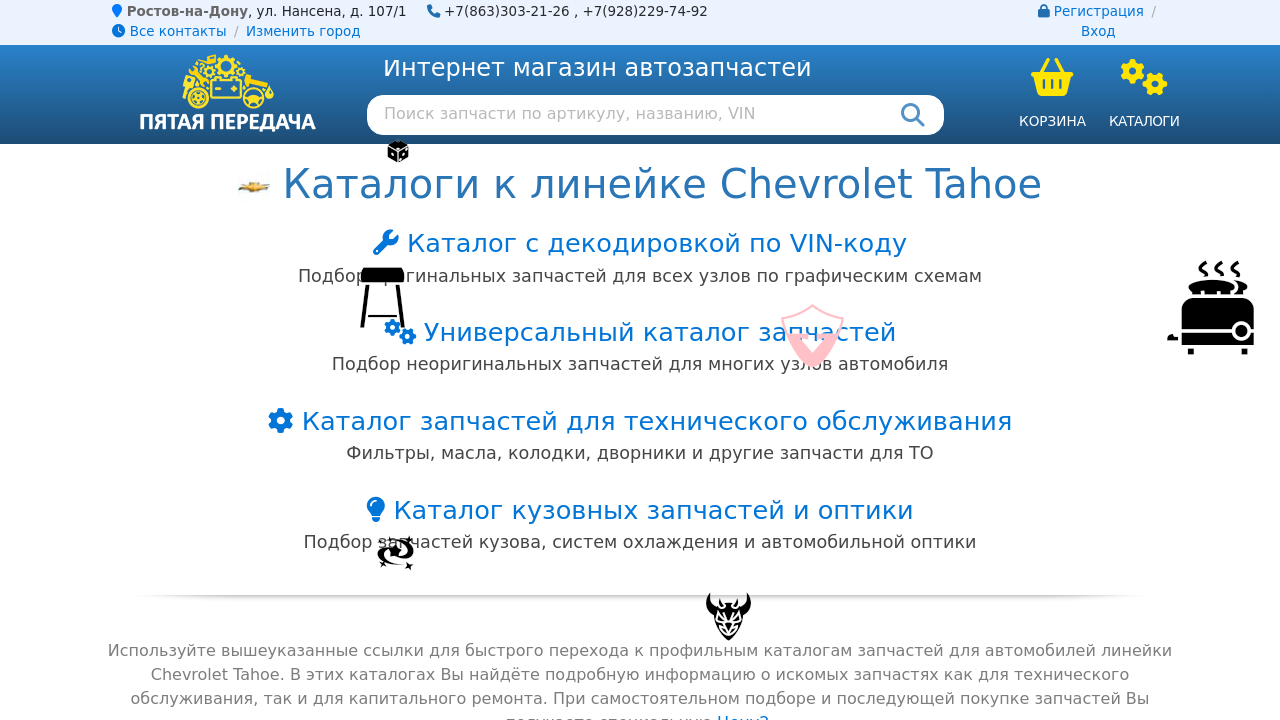 The width and height of the screenshot is (1280, 720). I want to click on roll the dice or randomize, so click(398, 151).